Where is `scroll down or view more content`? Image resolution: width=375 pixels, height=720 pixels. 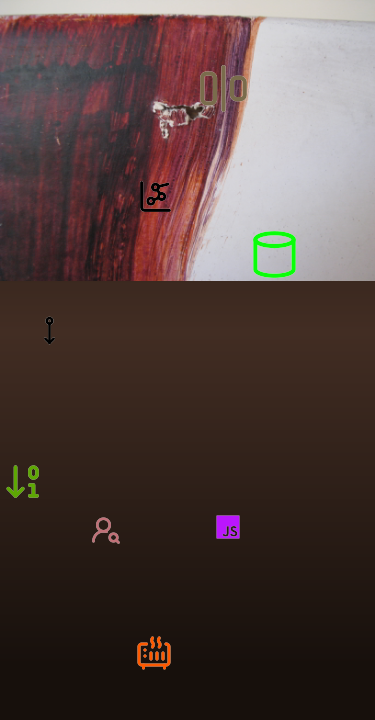 scroll down or view more content is located at coordinates (49, 330).